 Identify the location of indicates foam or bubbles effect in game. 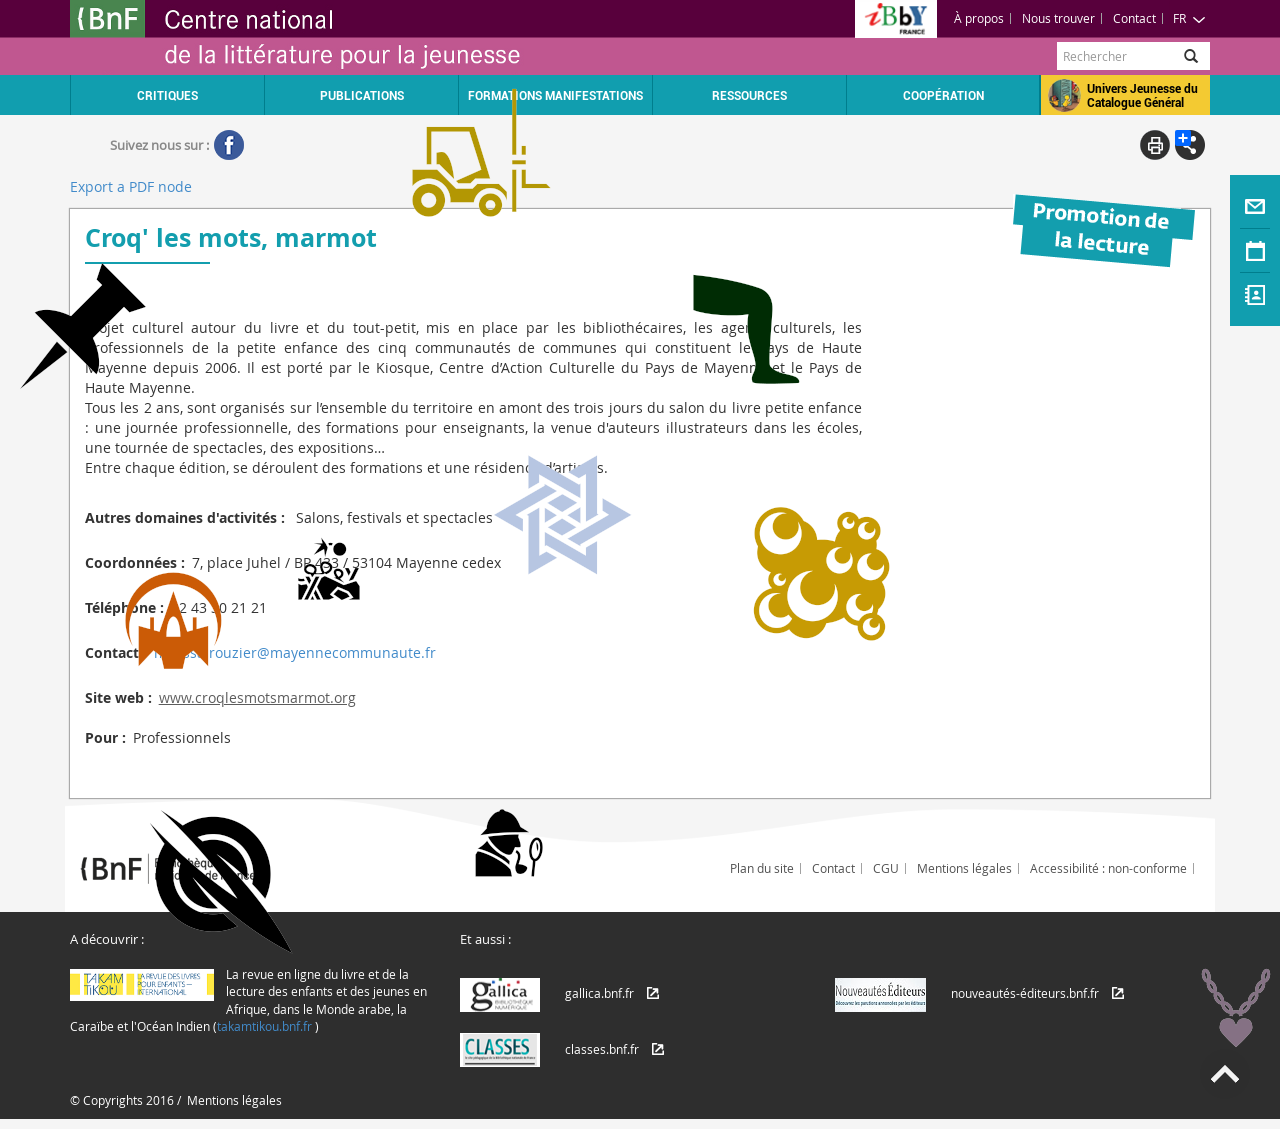
(820, 575).